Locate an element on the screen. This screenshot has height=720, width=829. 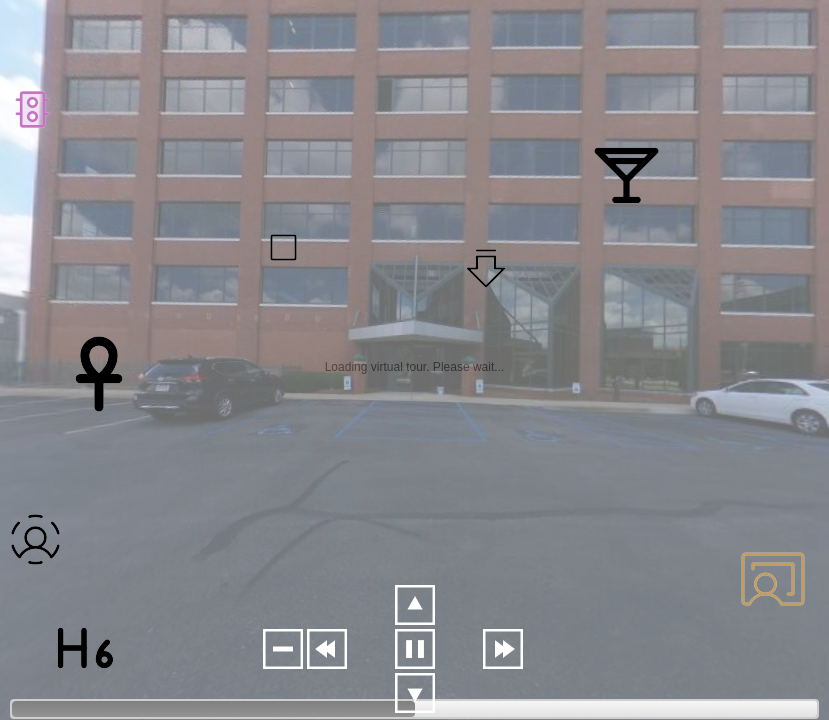
view bar or cocktail menu is located at coordinates (626, 175).